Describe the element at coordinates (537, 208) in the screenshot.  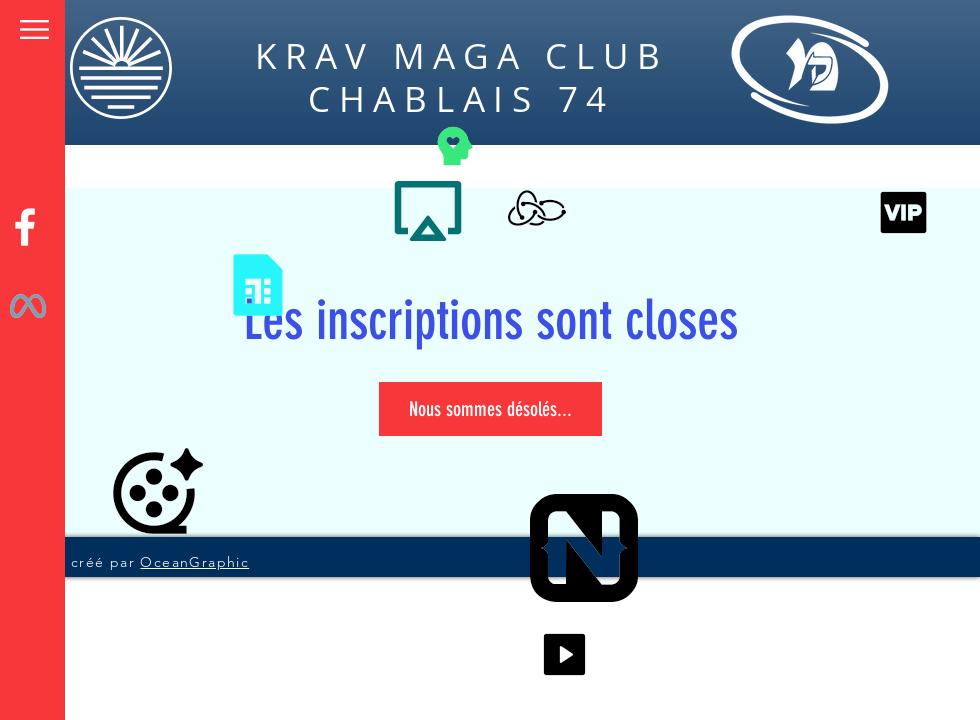
I see `redux-saga library logo` at that location.